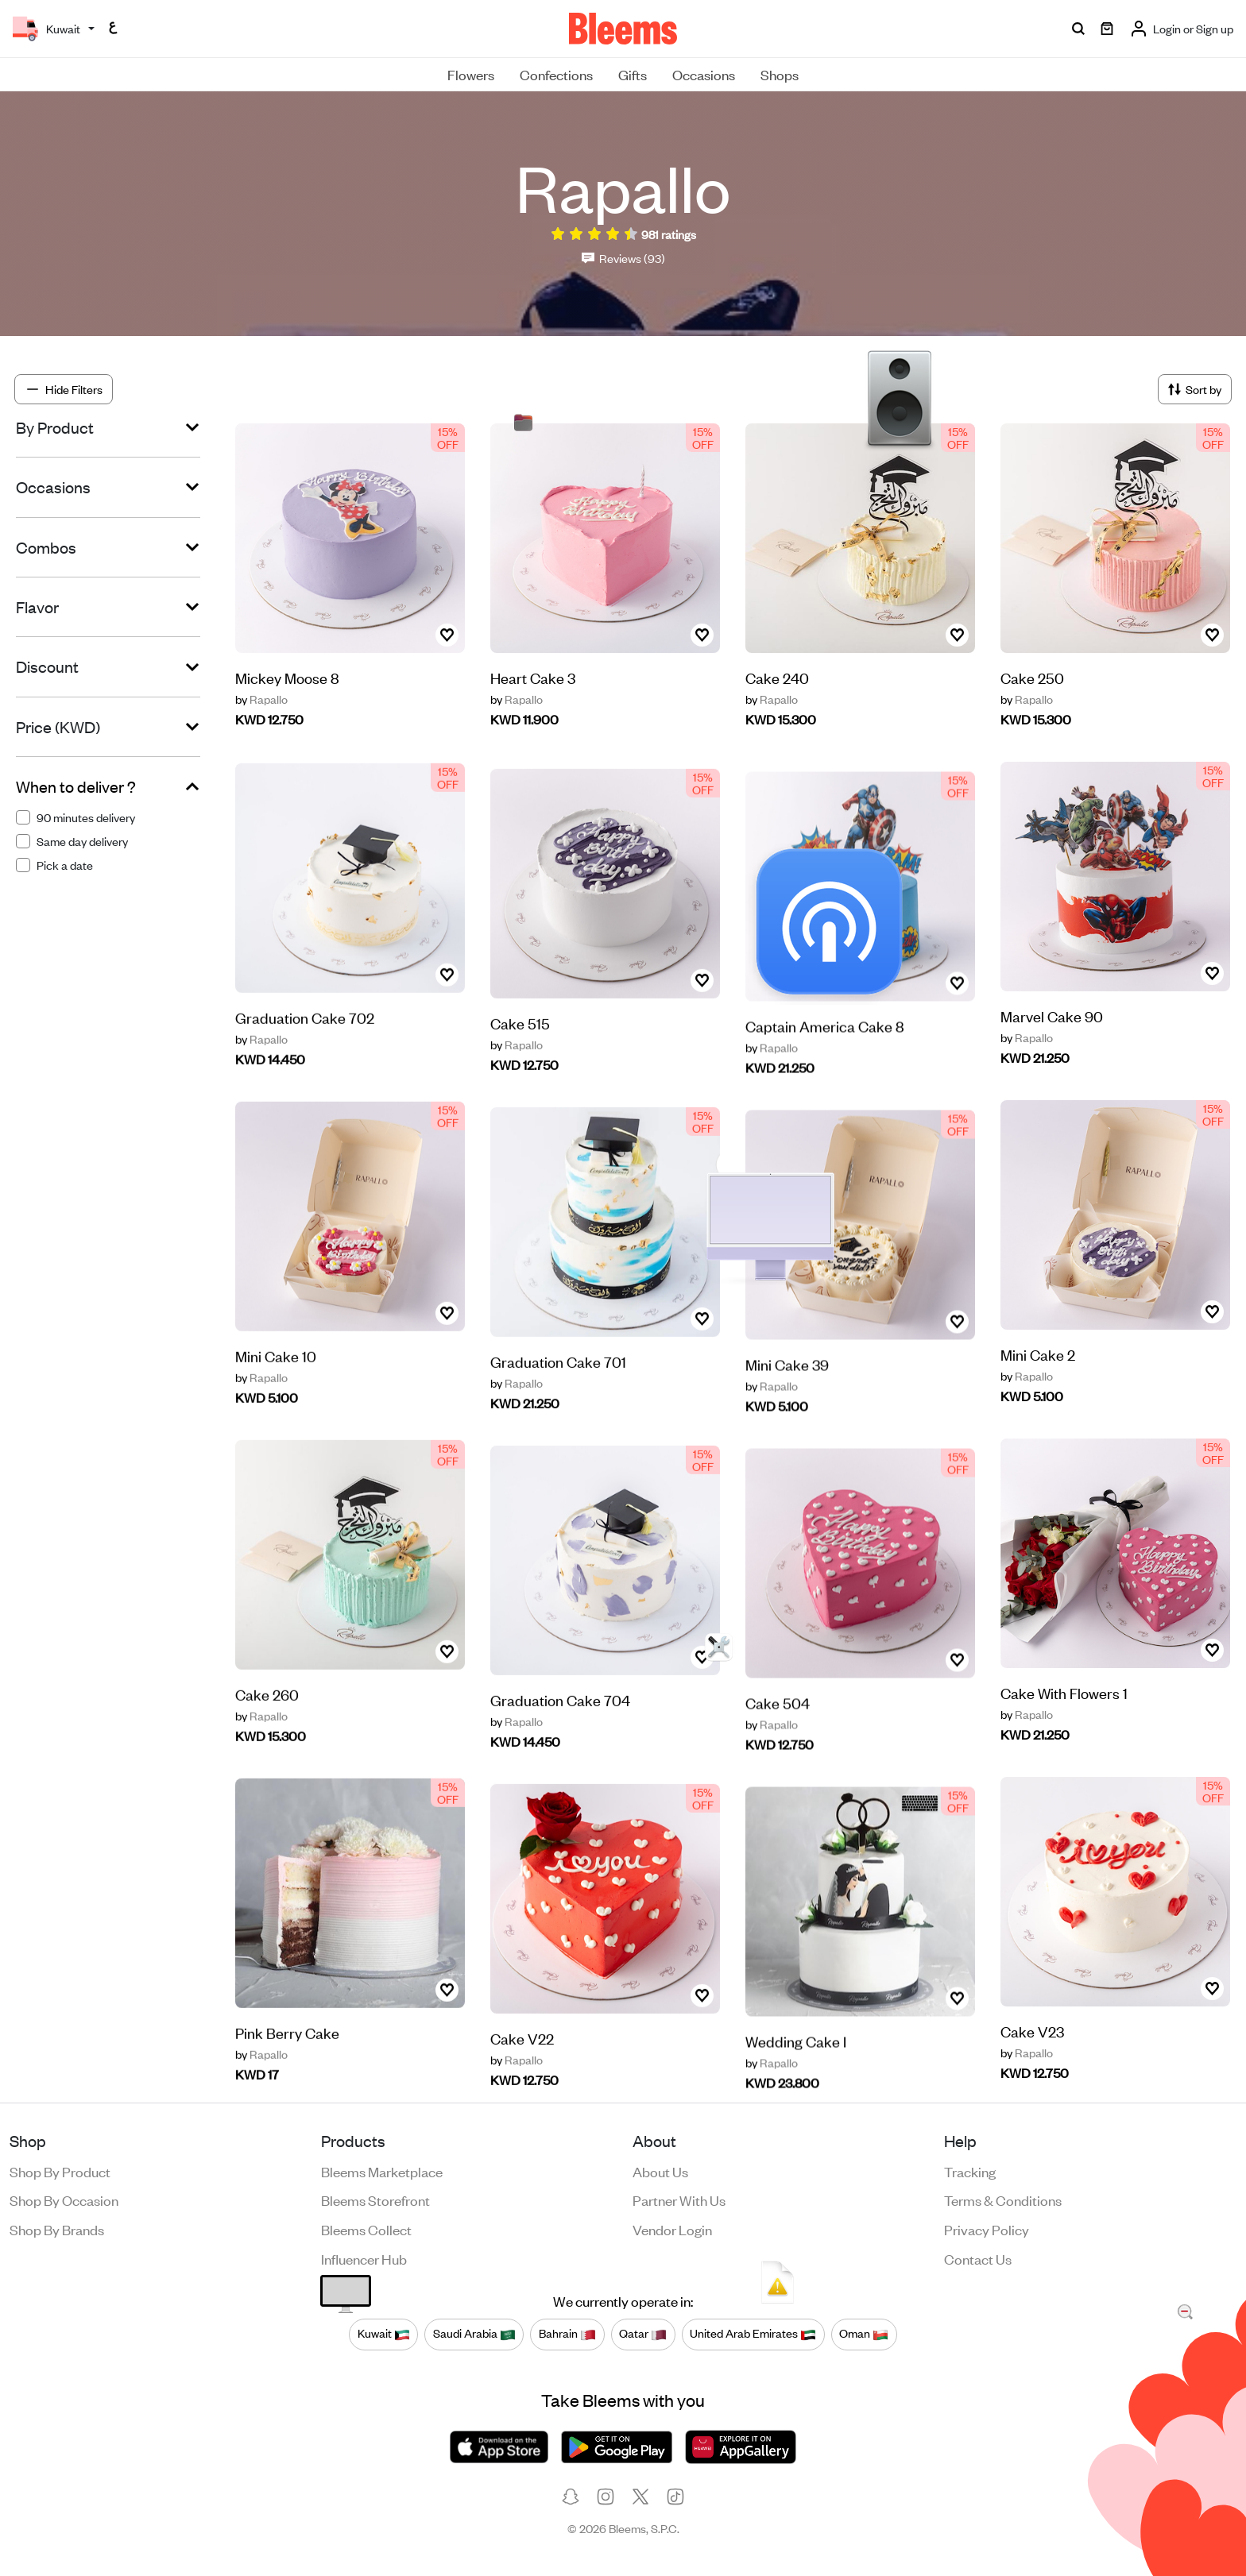 This screenshot has width=1246, height=2576. What do you see at coordinates (346, 2294) in the screenshot?
I see `access display or monitor settings` at bounding box center [346, 2294].